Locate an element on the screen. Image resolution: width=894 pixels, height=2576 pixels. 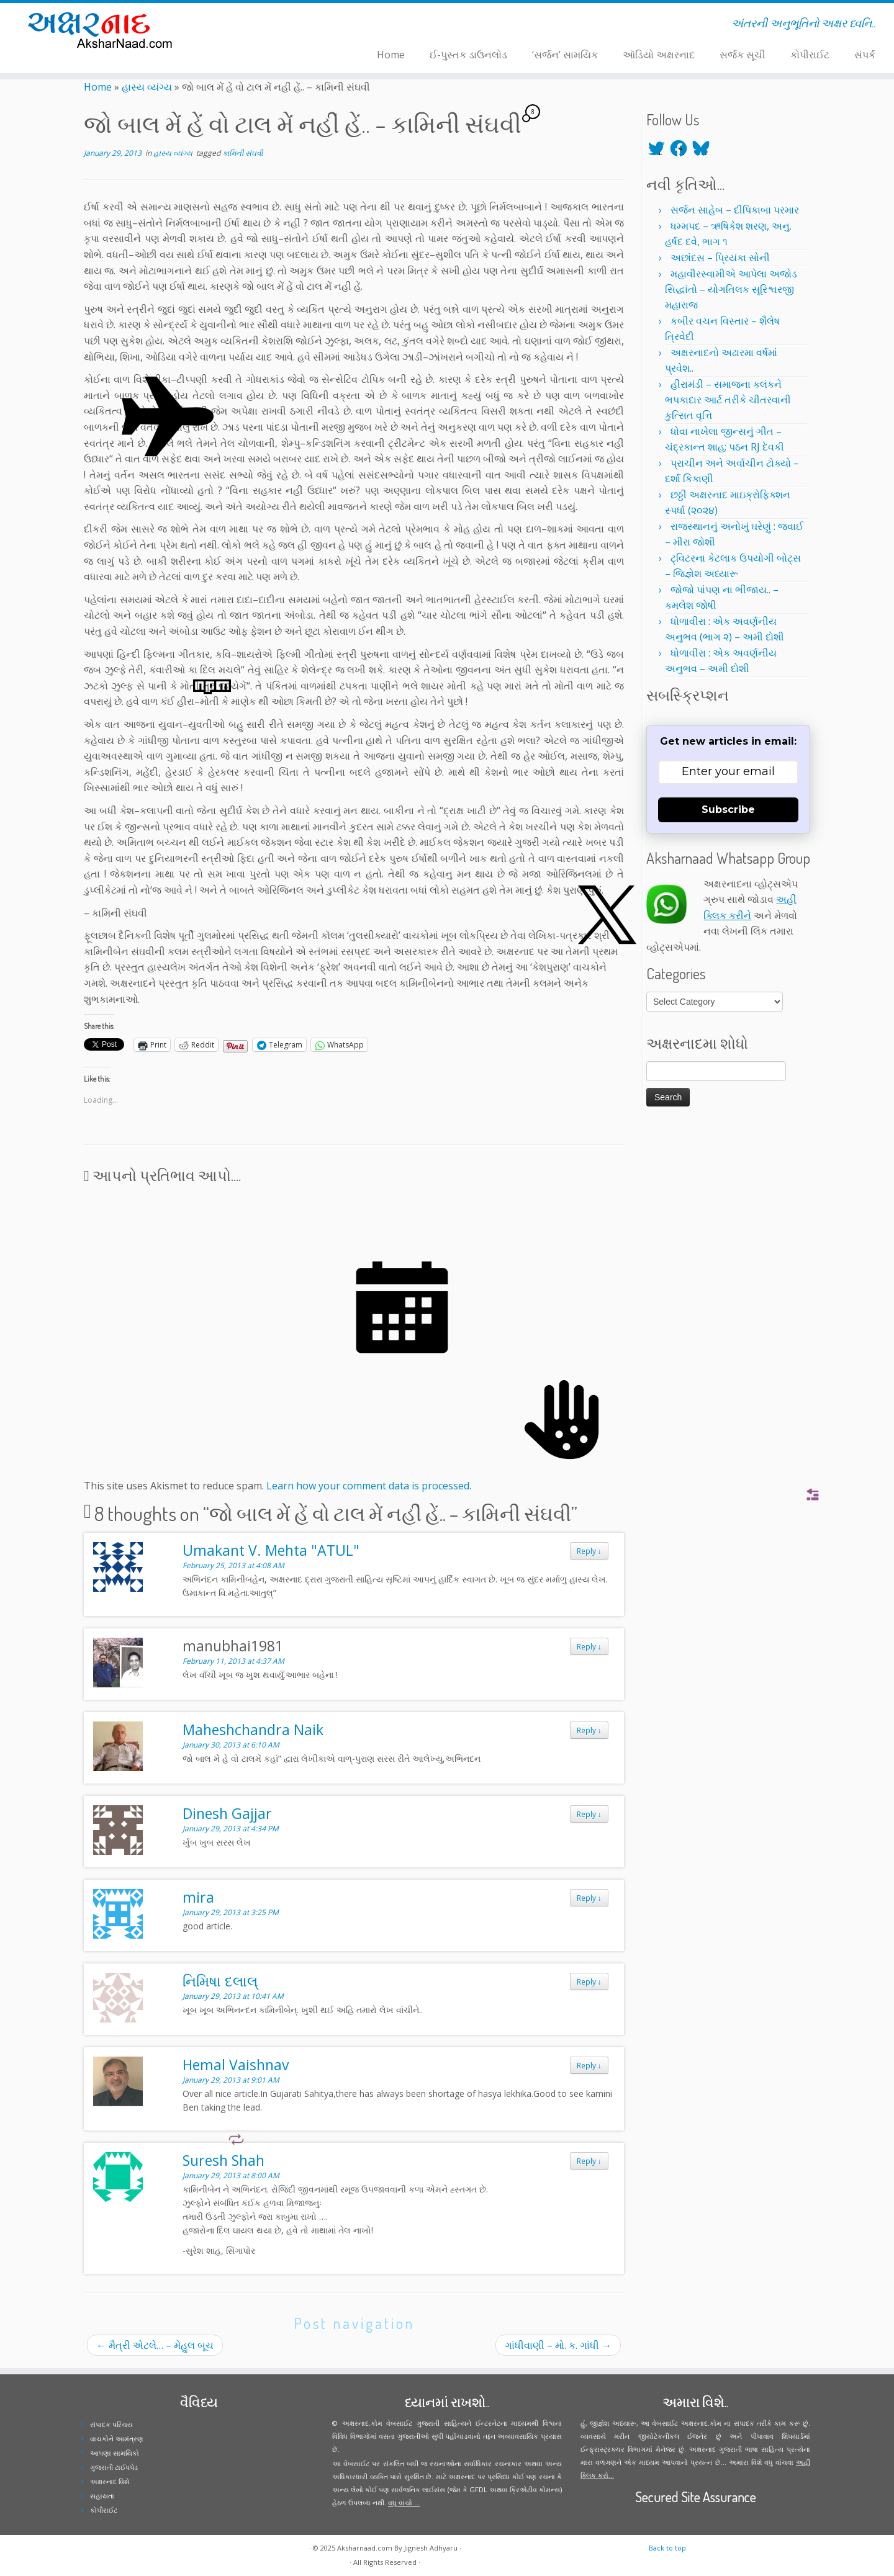
share to X (formerly Twitter) is located at coordinates (607, 915).